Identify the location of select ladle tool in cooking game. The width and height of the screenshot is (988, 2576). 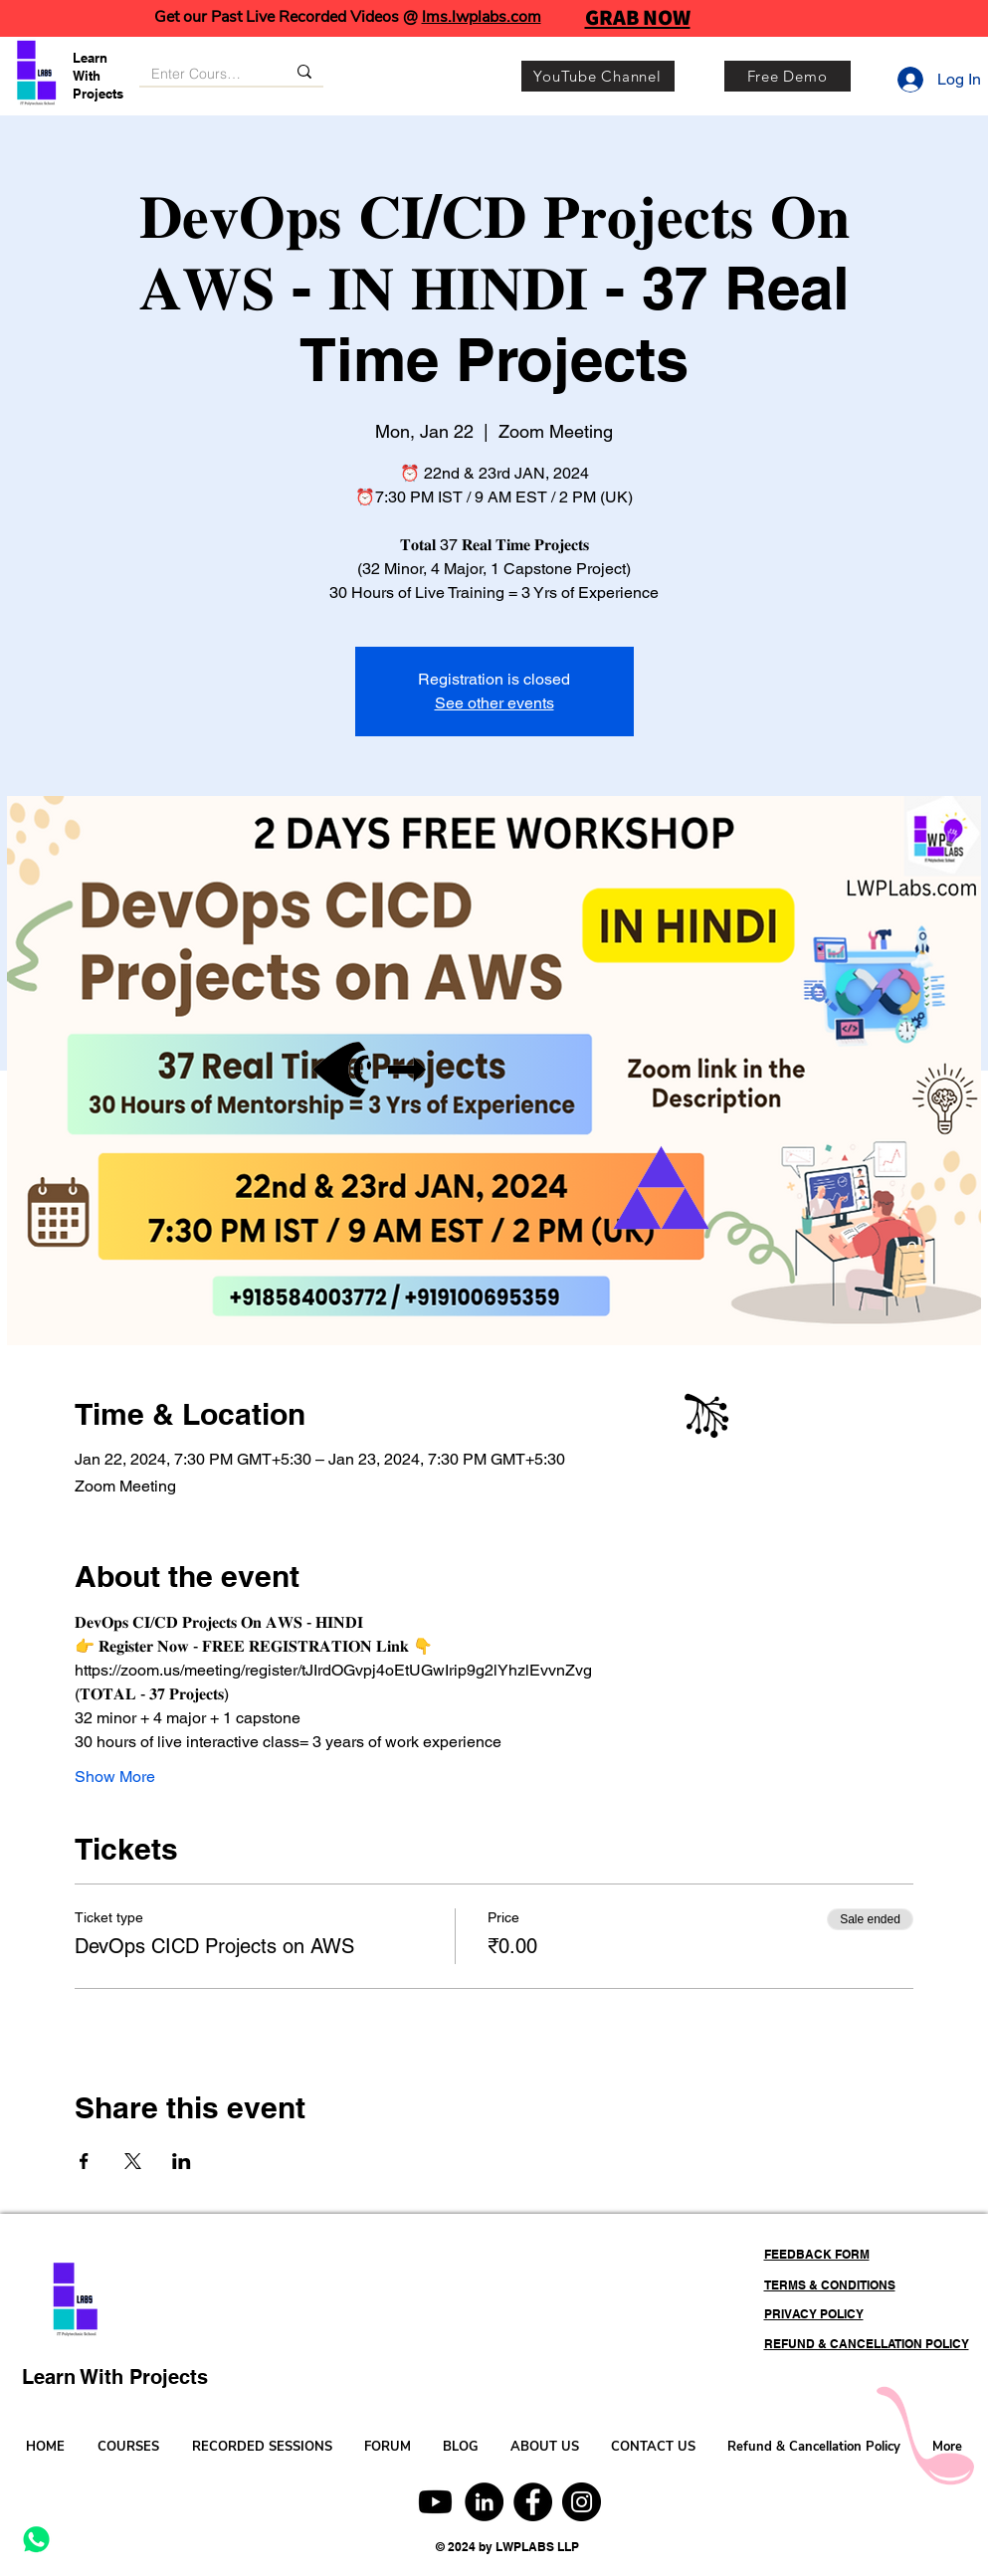
(925, 2436).